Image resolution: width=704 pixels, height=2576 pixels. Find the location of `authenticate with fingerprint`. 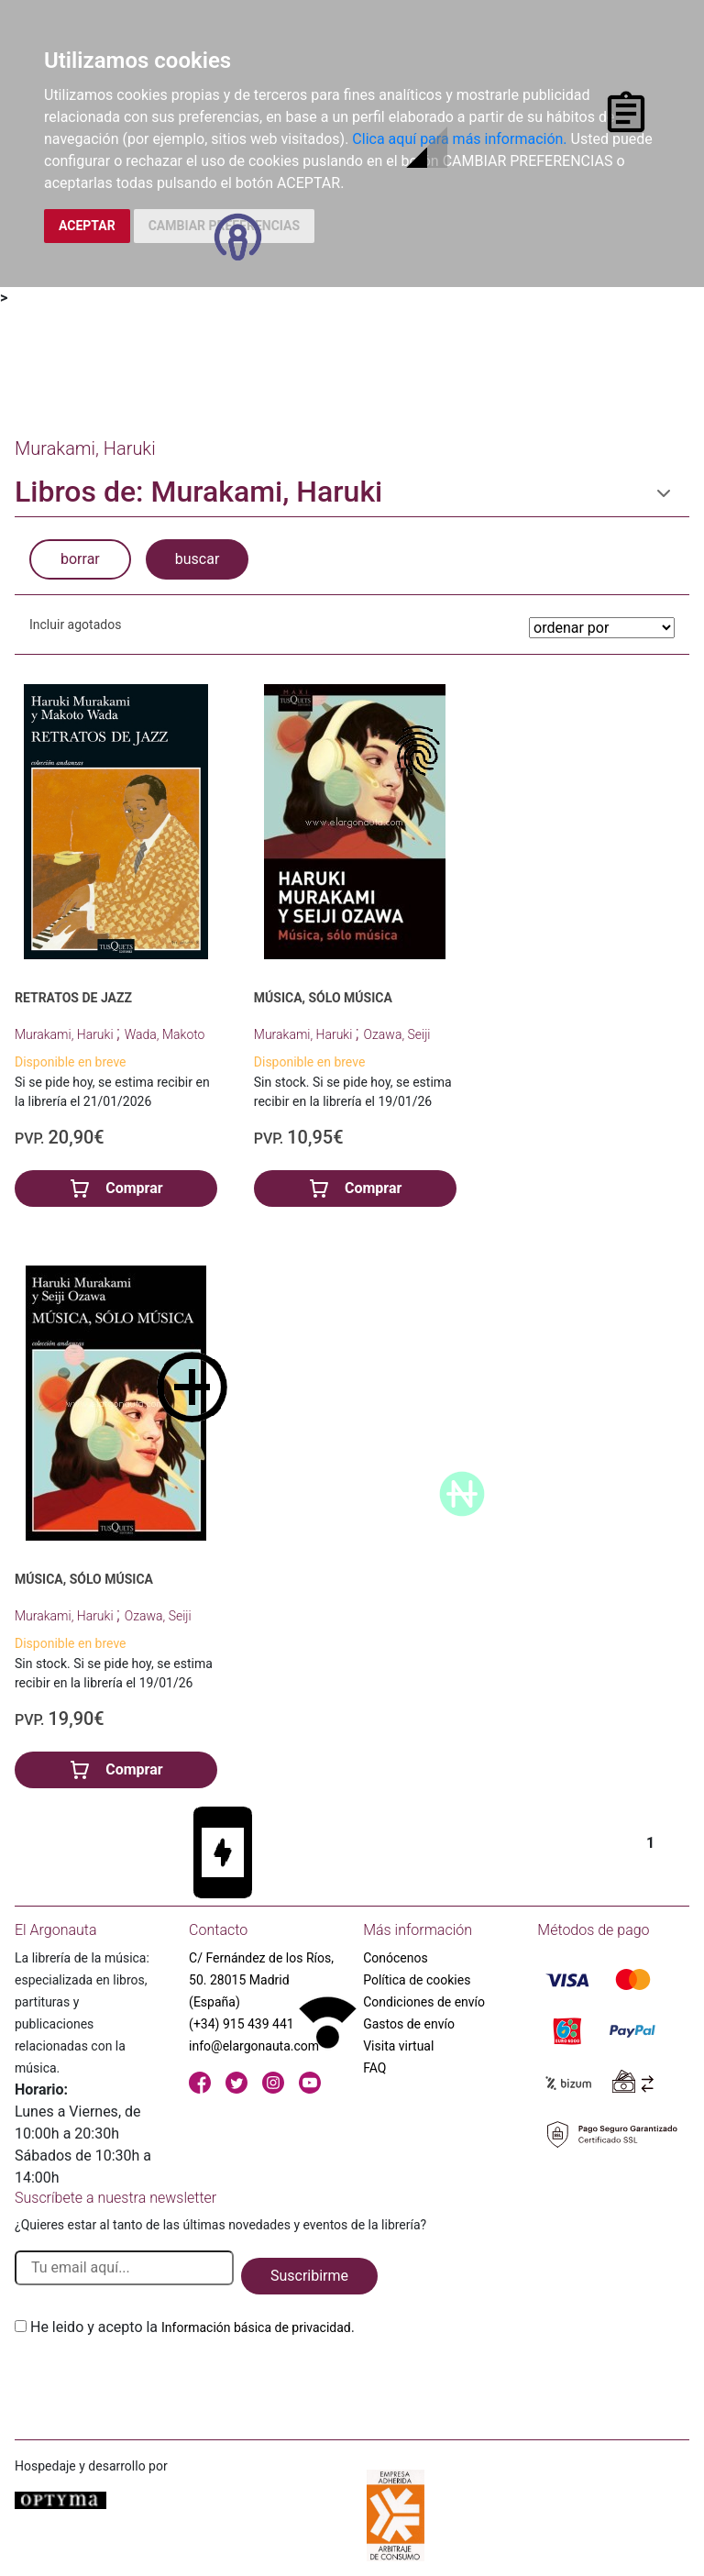

authenticate with fingerprint is located at coordinates (417, 750).